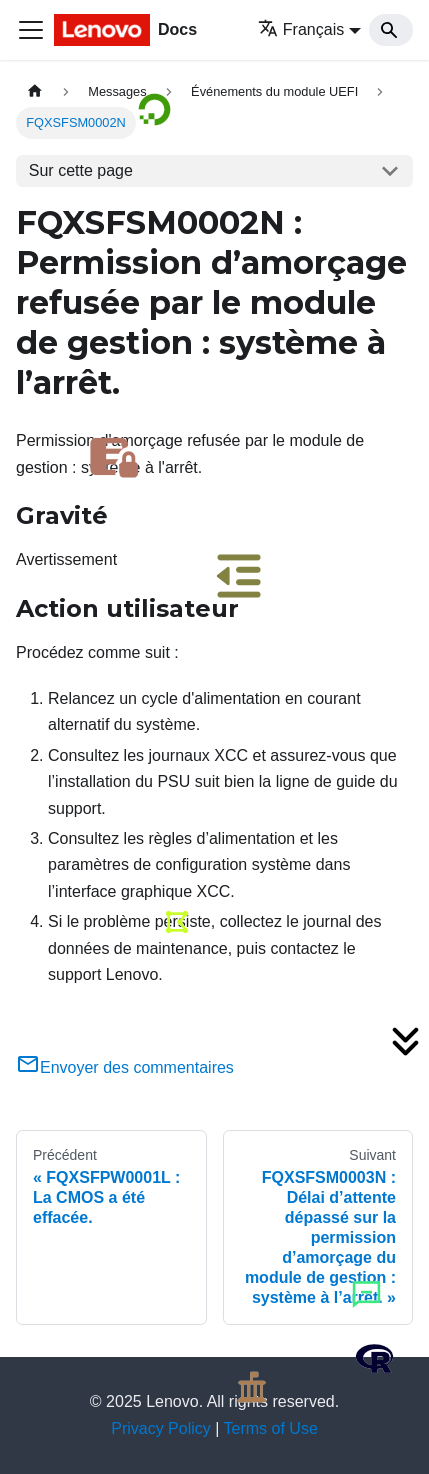 The height and width of the screenshot is (1474, 429). Describe the element at coordinates (374, 1358) in the screenshot. I see `R programming language logo` at that location.